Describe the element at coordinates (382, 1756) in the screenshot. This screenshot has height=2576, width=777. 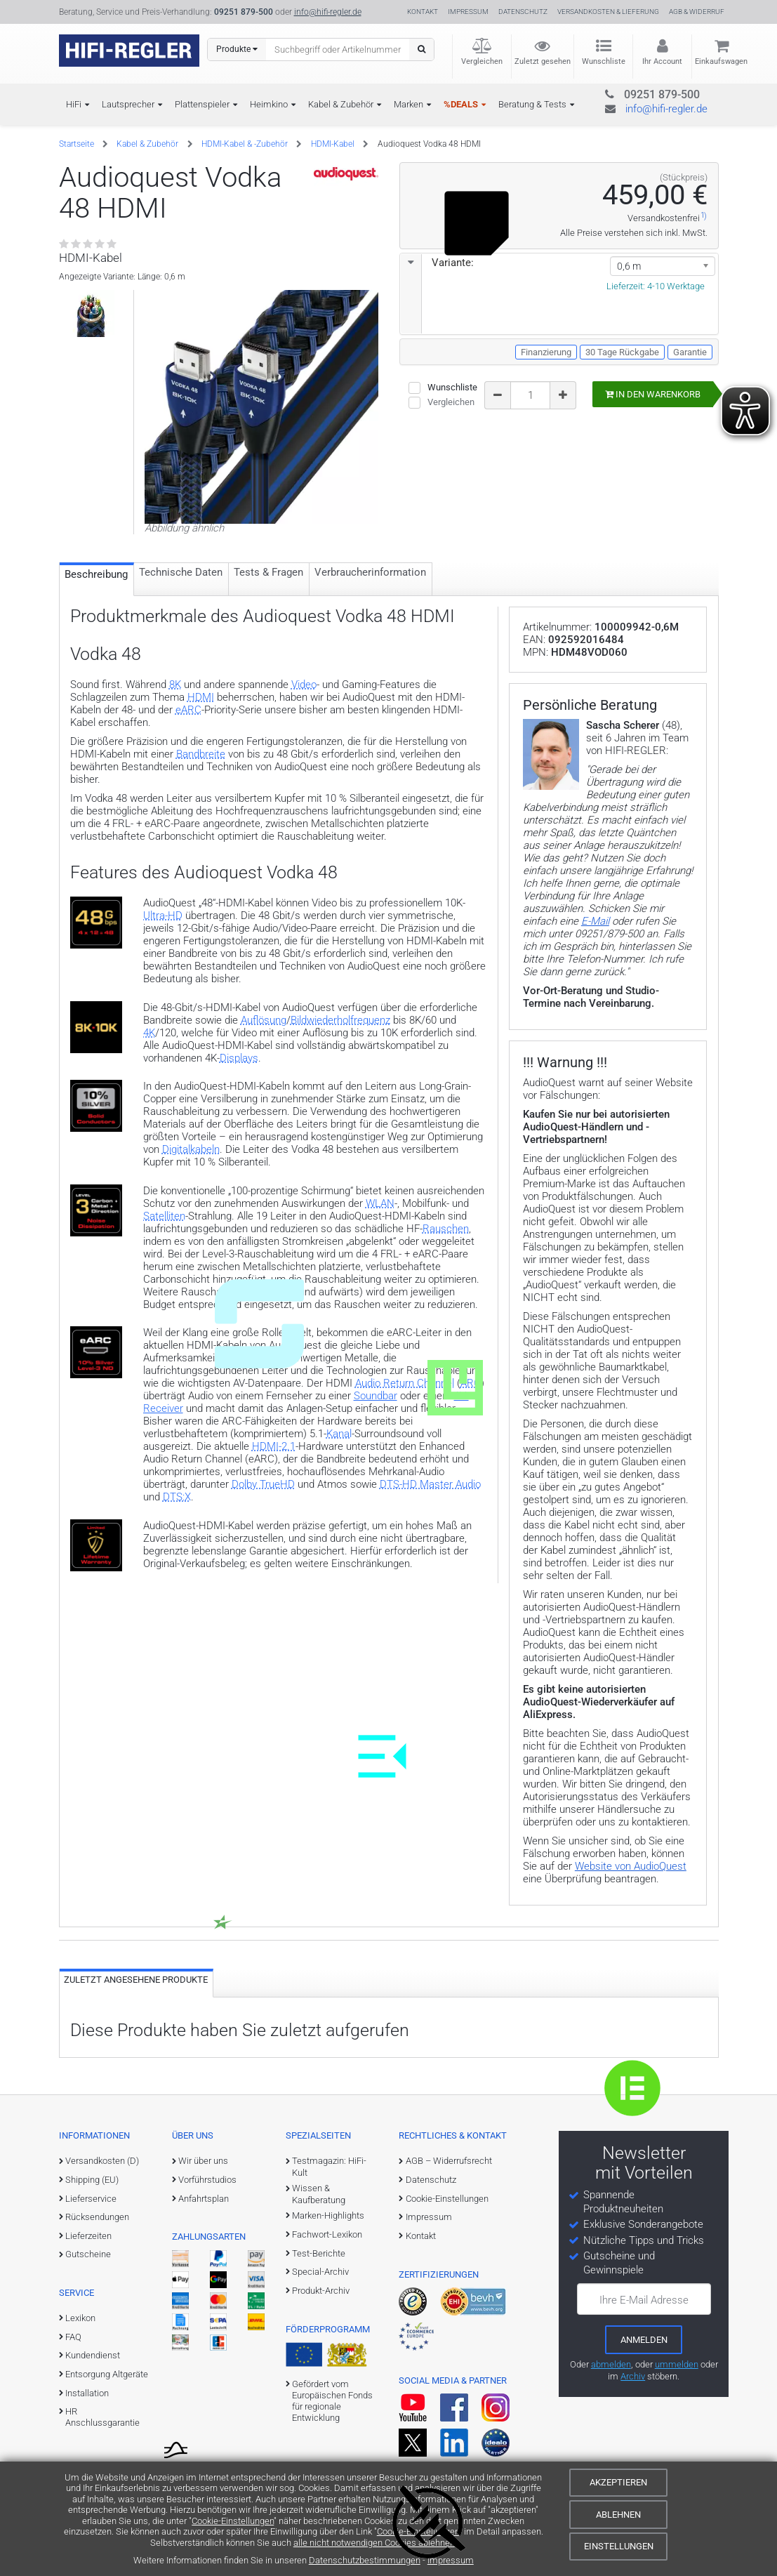
I see `collapse sidebar or navigation panel` at that location.